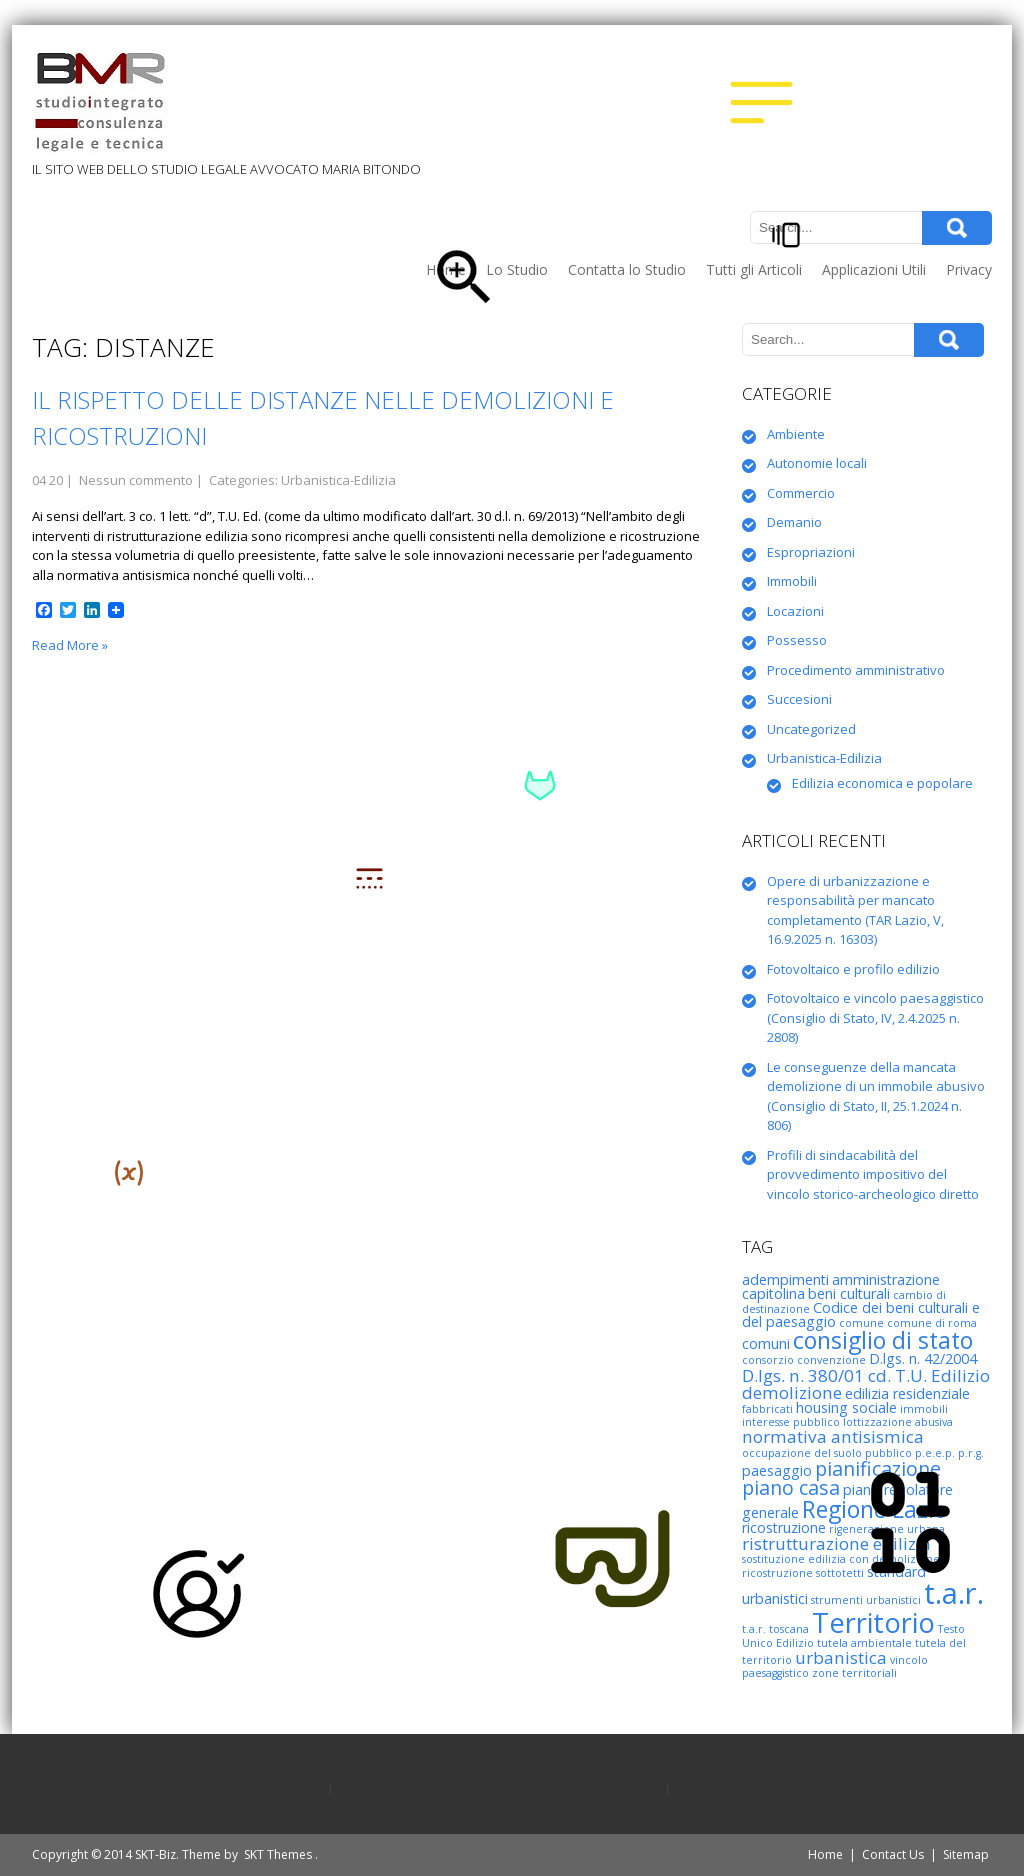 The width and height of the screenshot is (1024, 1876). What do you see at coordinates (129, 1173) in the screenshot?
I see `represents a variable or dynamic value in code` at bounding box center [129, 1173].